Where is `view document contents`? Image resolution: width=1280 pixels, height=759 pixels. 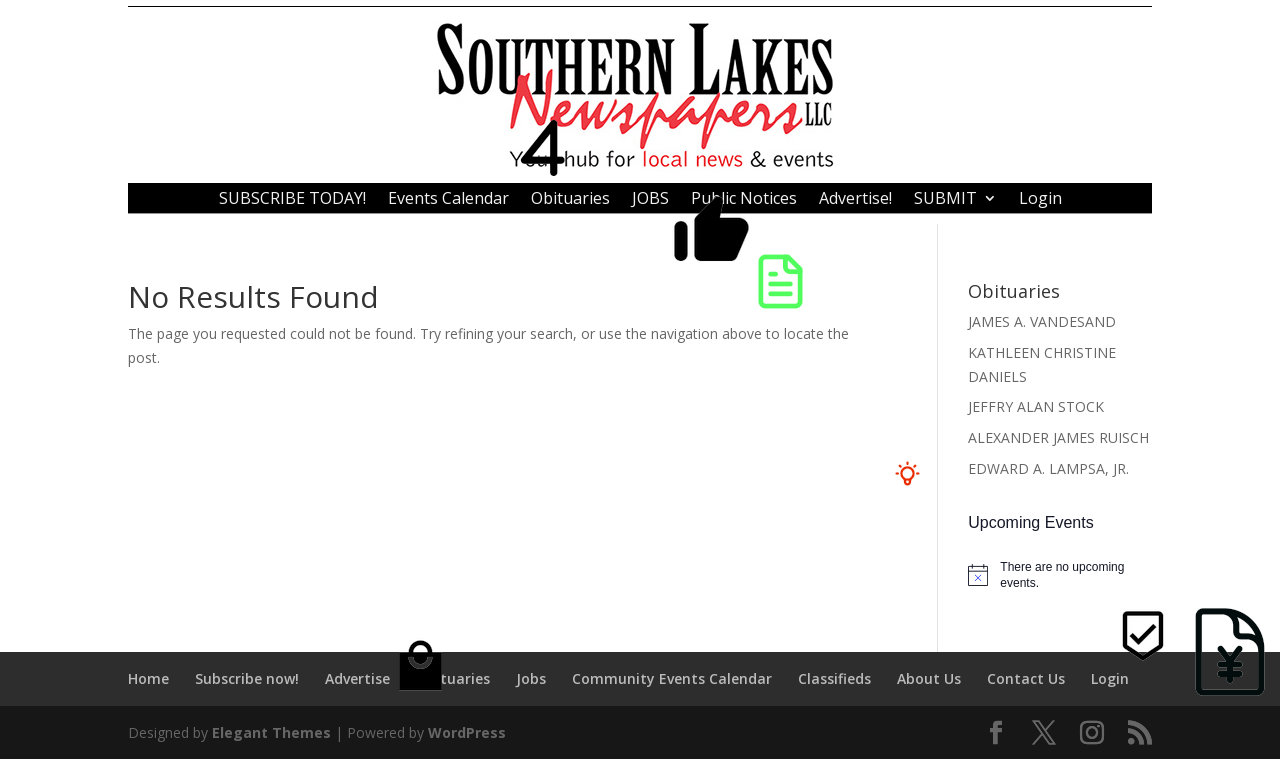
view document contents is located at coordinates (780, 281).